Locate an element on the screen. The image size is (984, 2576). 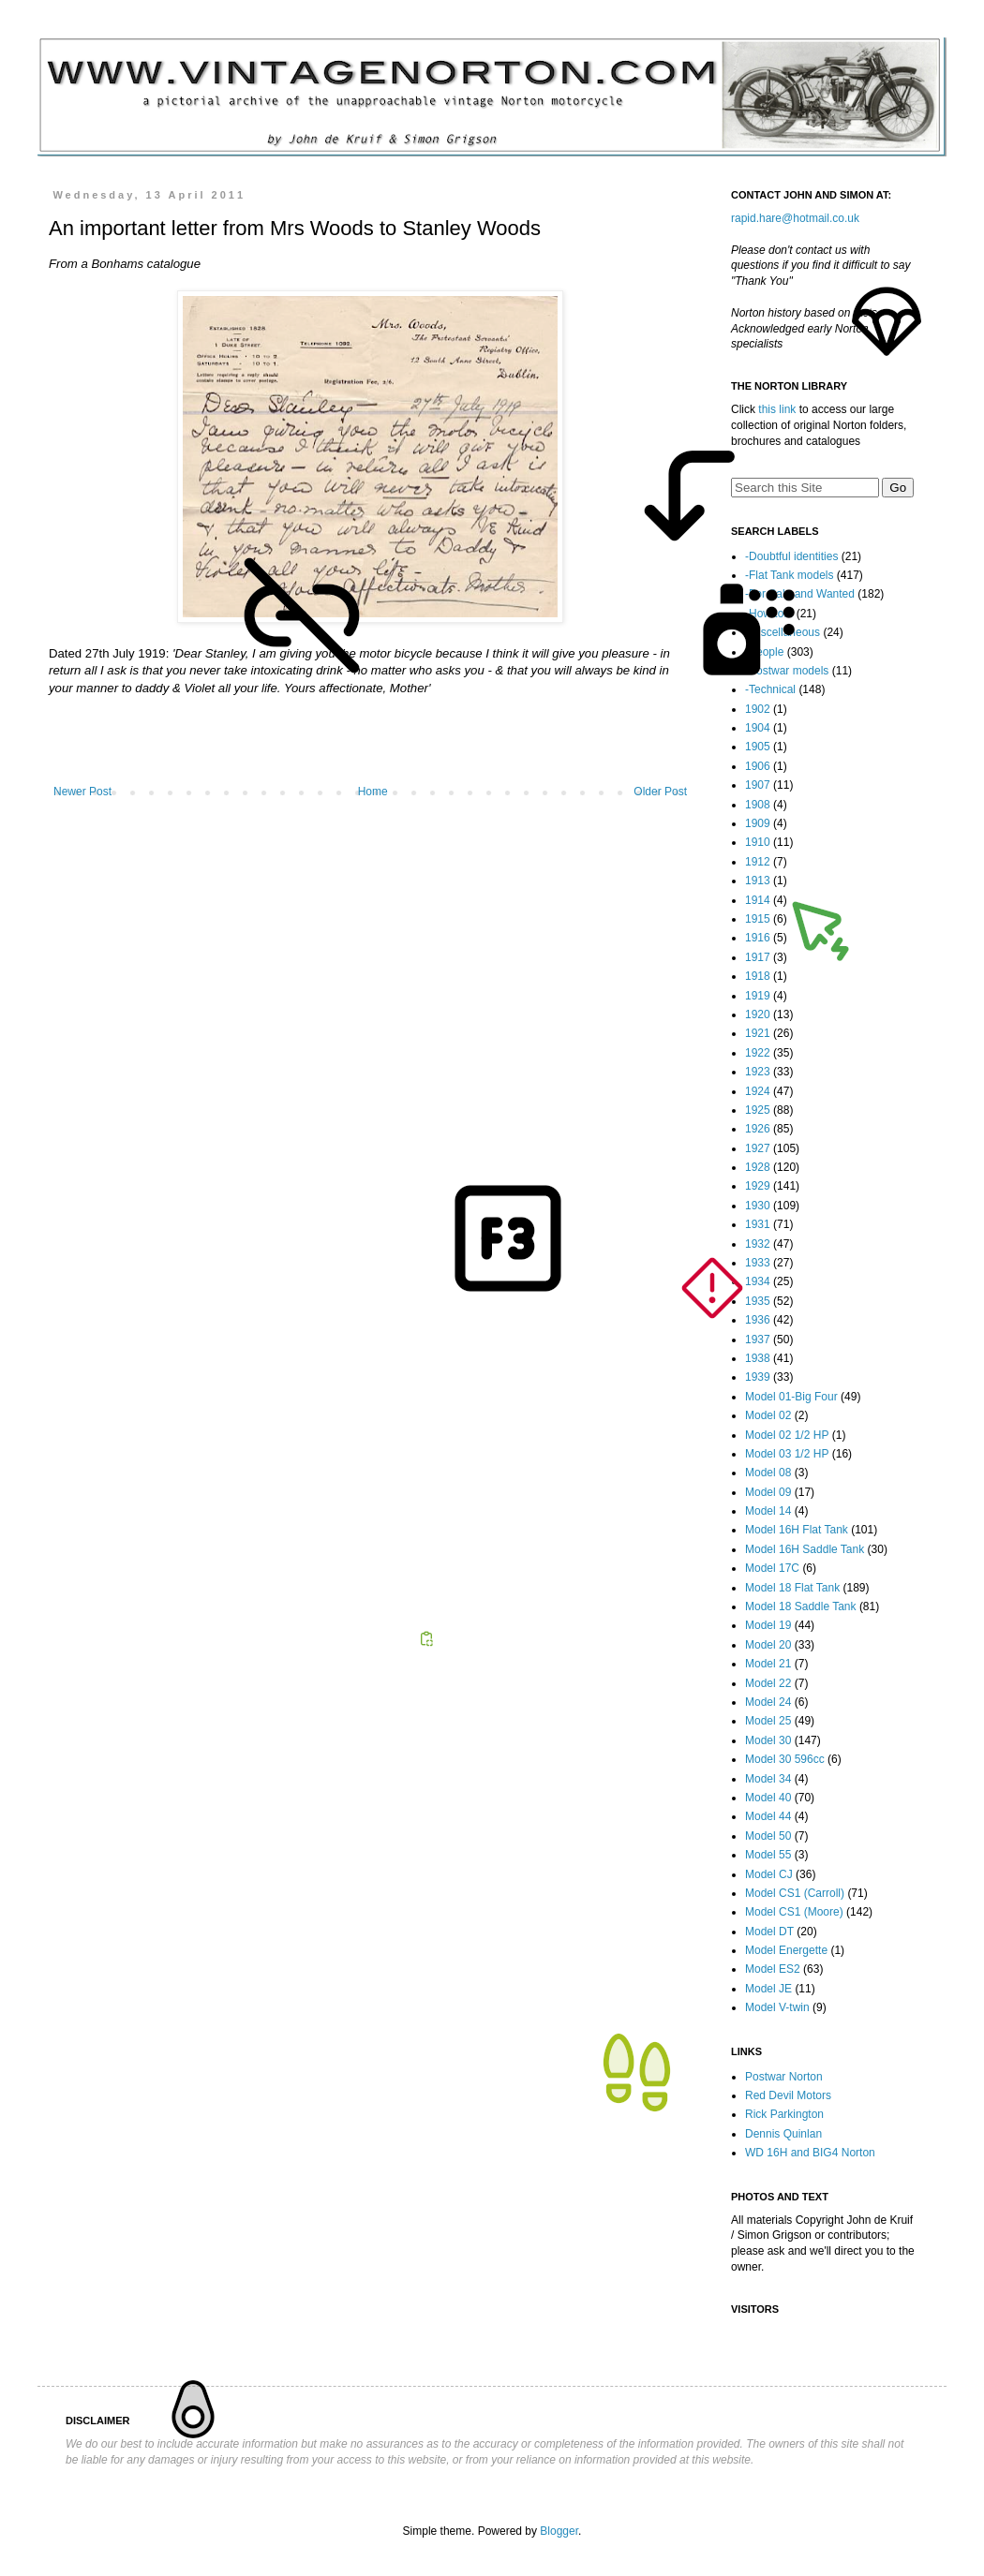
track your steps or walking activity is located at coordinates (636, 2072).